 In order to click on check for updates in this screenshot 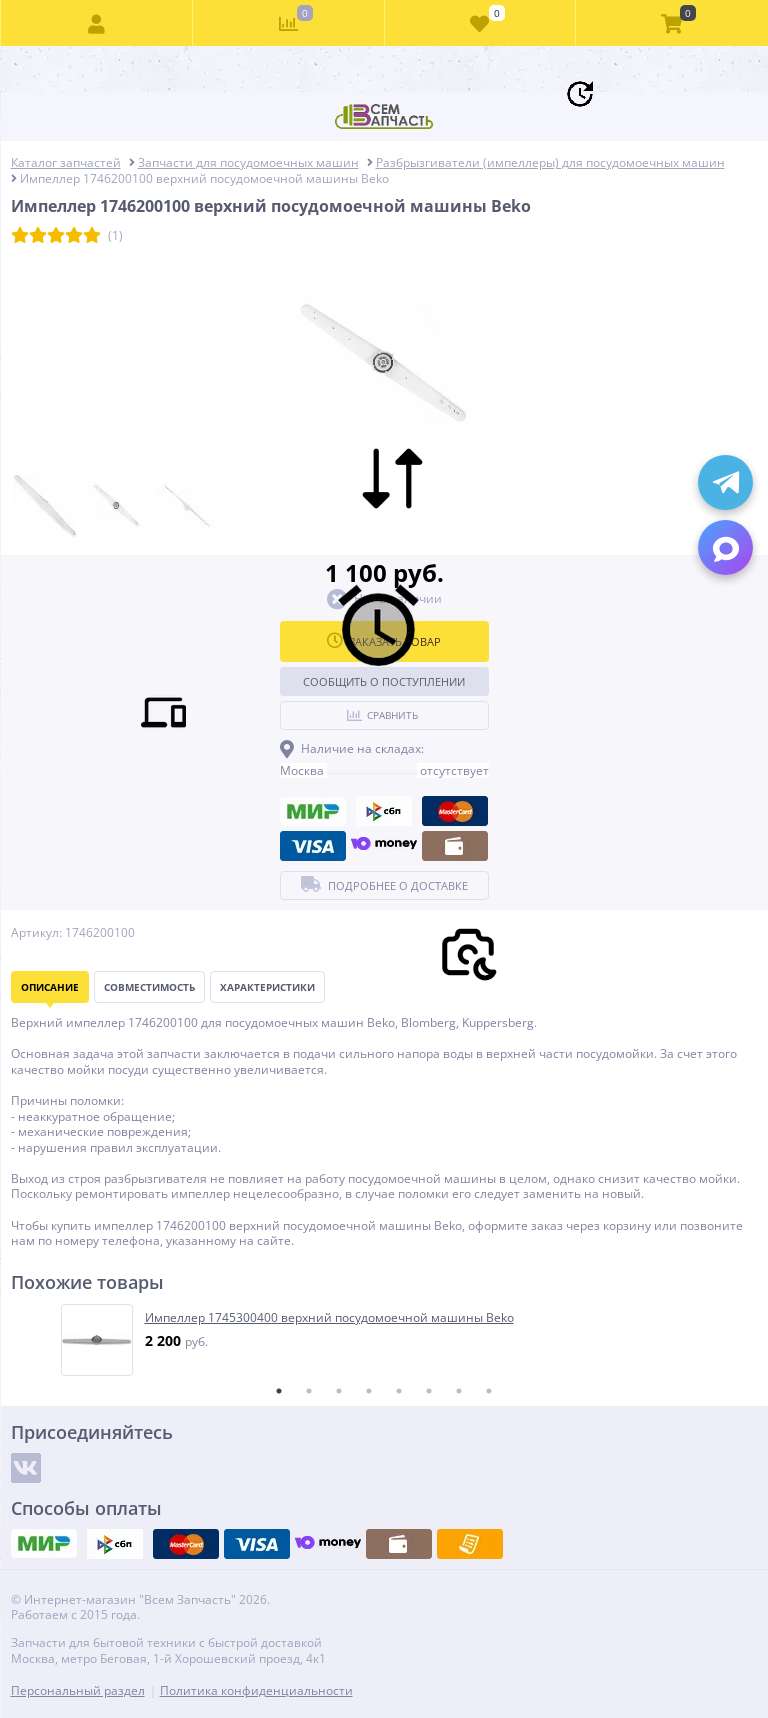, I will do `click(580, 94)`.